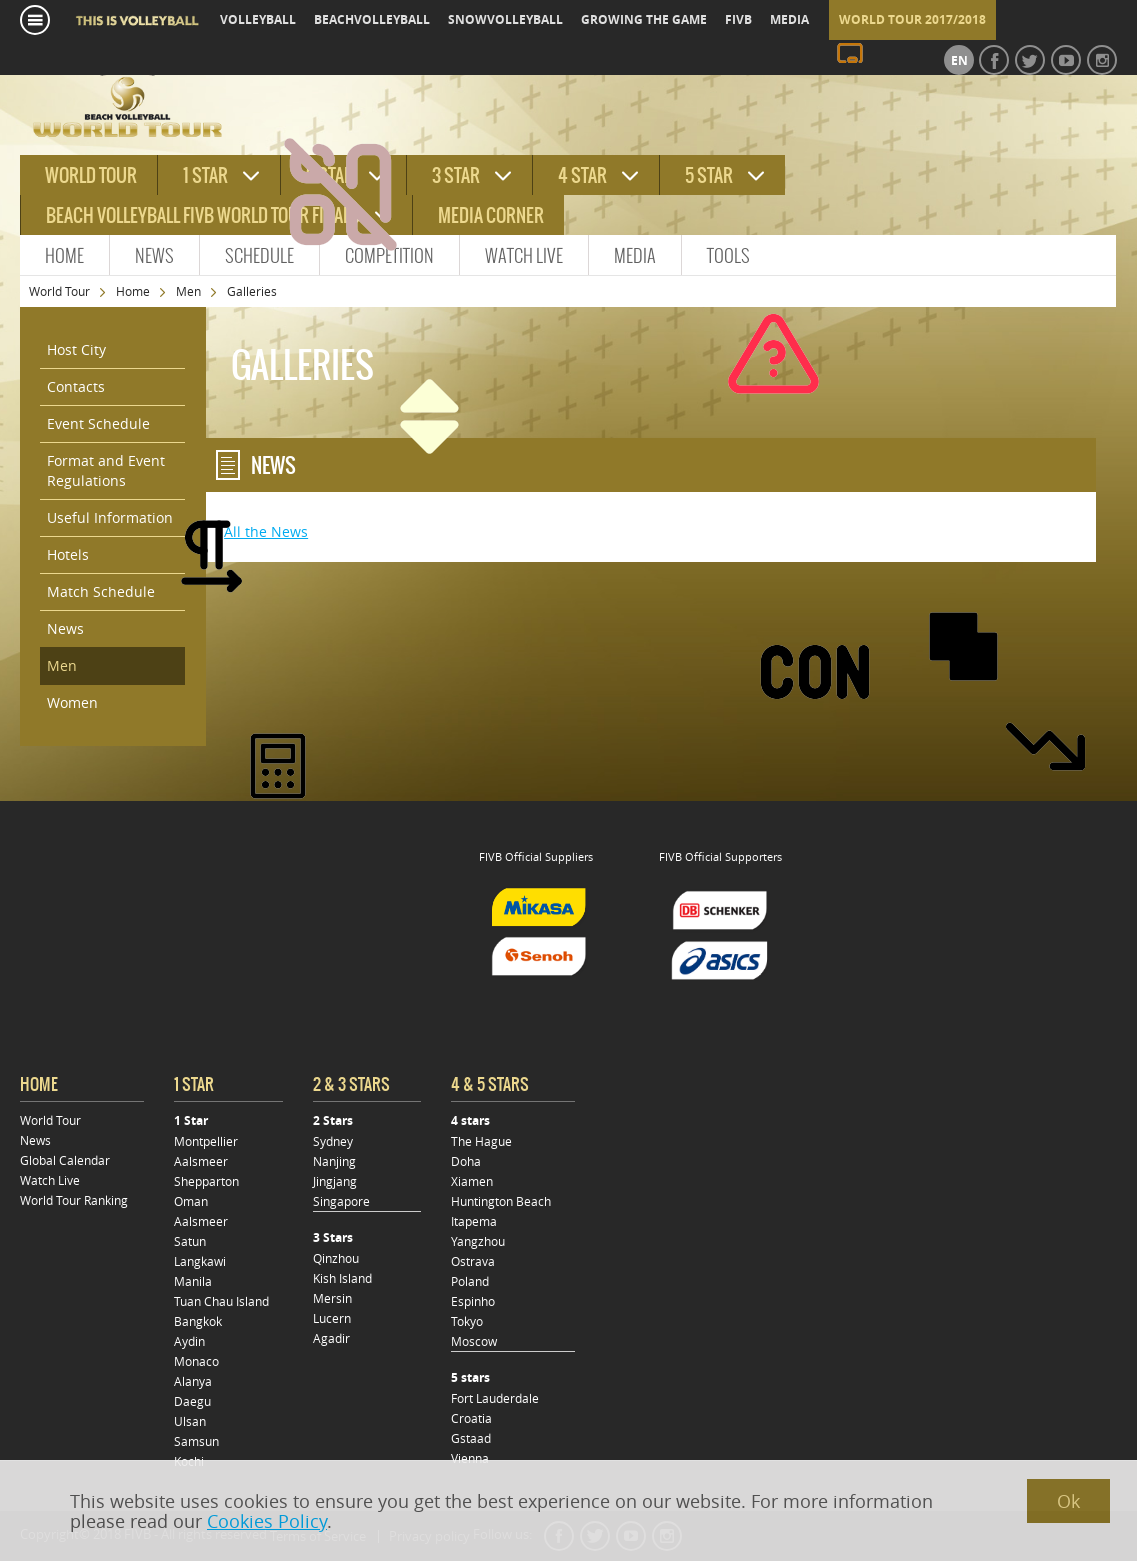  Describe the element at coordinates (429, 416) in the screenshot. I see `expand or collapse a dropdown menu` at that location.